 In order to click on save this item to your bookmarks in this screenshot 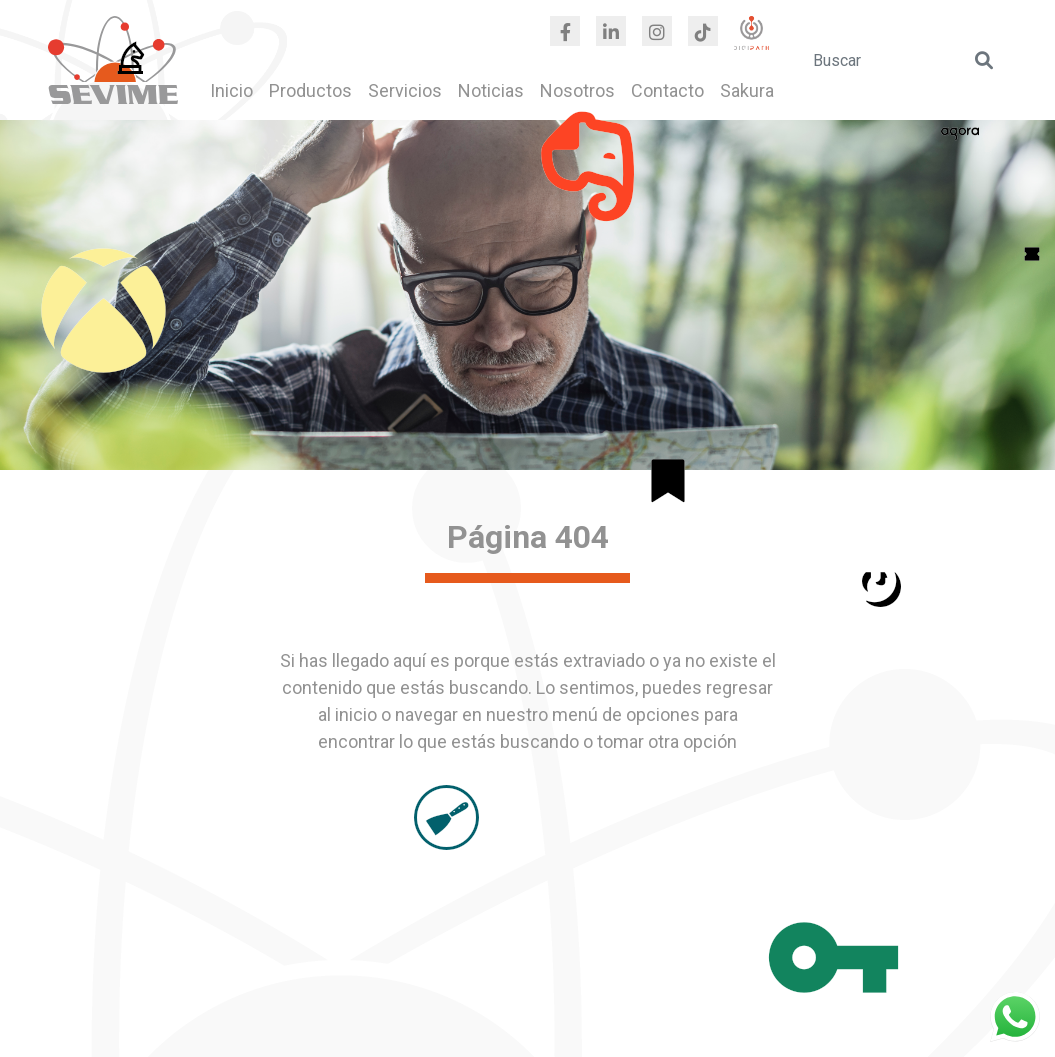, I will do `click(668, 480)`.